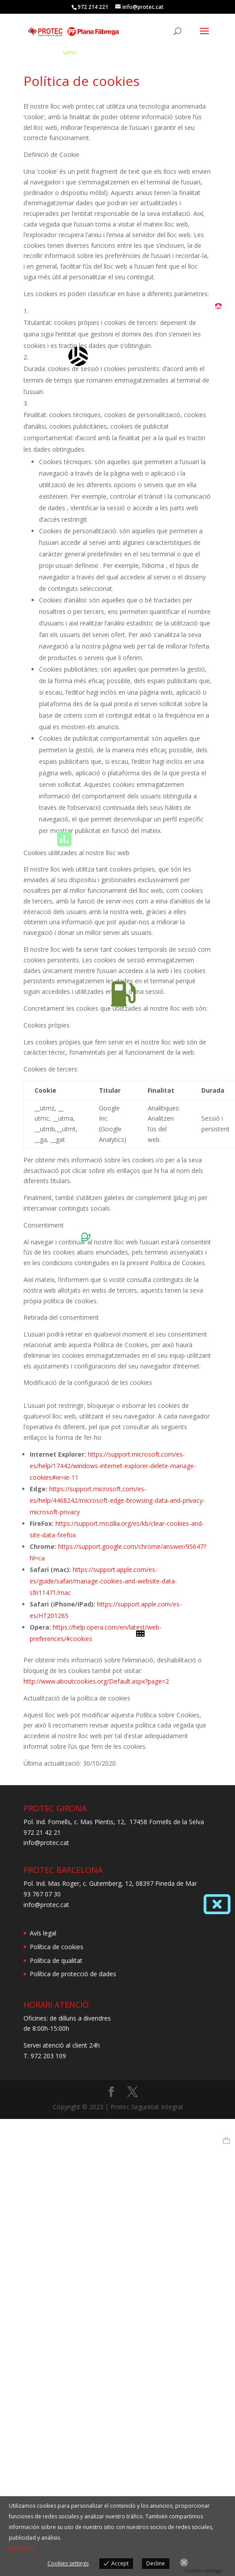  Describe the element at coordinates (218, 306) in the screenshot. I see `enable tty/tdd accessibility for hearing-impaired calls` at that location.